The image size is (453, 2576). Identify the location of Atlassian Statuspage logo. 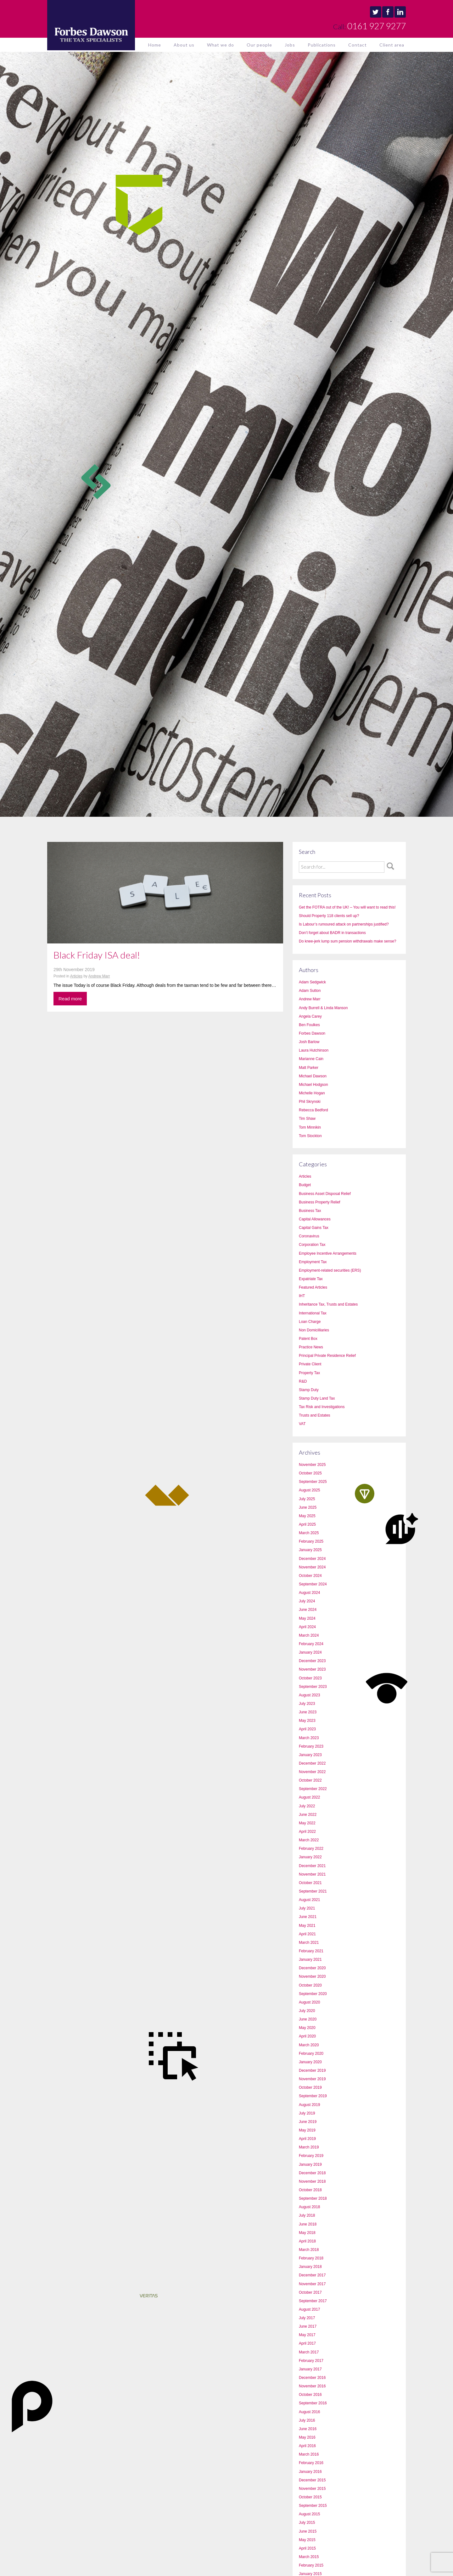
(387, 1688).